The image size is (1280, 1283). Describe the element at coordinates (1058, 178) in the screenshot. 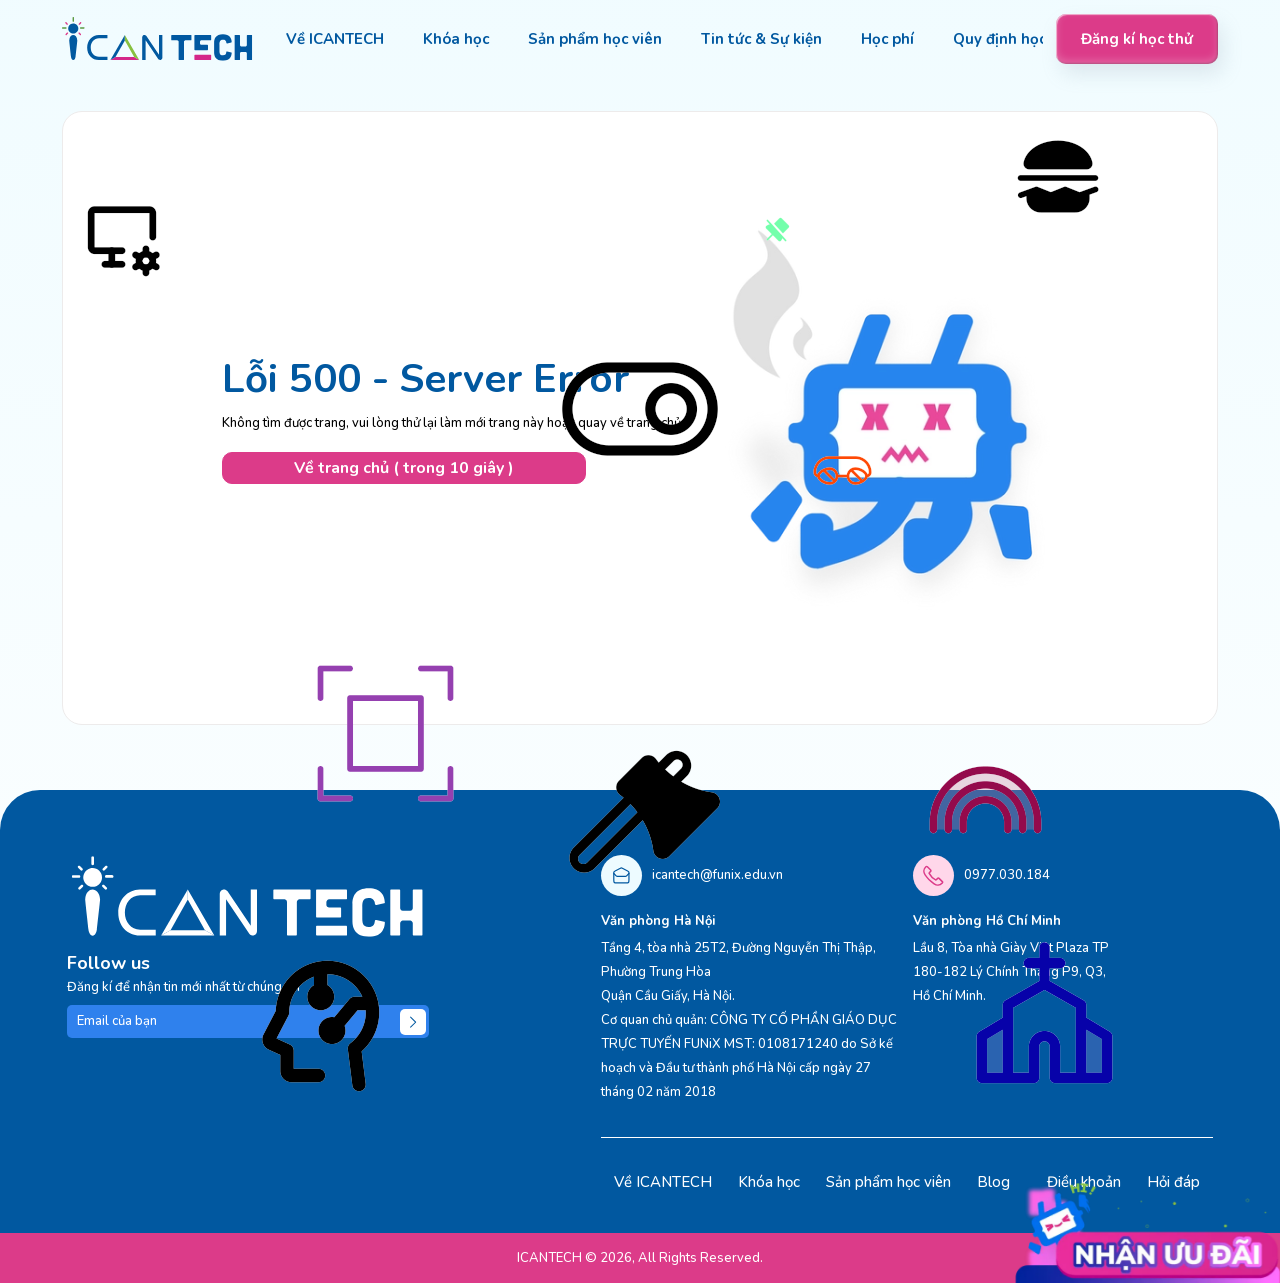

I see `open navigation menu` at that location.